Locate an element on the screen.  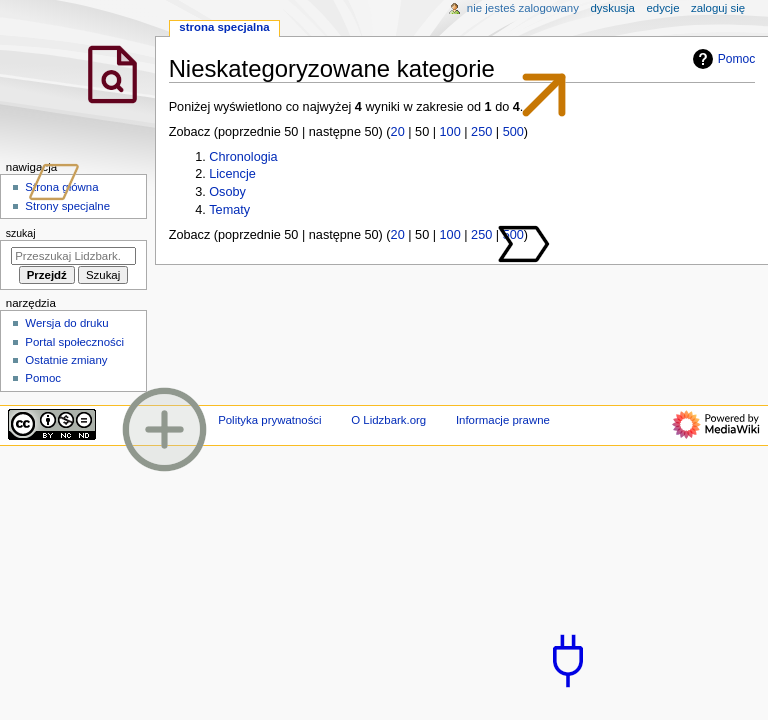
connect to a power source or external device is located at coordinates (568, 661).